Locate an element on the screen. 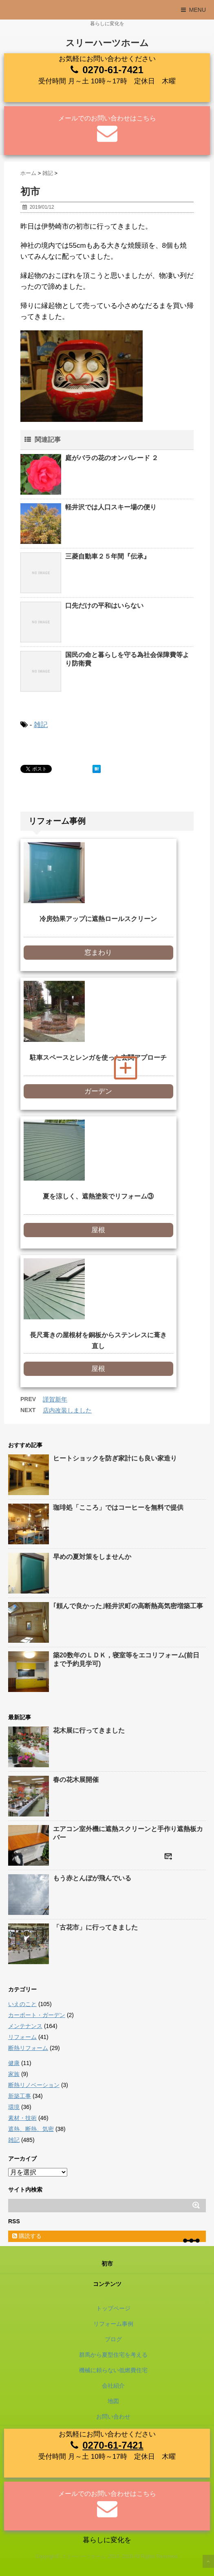  forward an email to another recipient is located at coordinates (168, 1856).